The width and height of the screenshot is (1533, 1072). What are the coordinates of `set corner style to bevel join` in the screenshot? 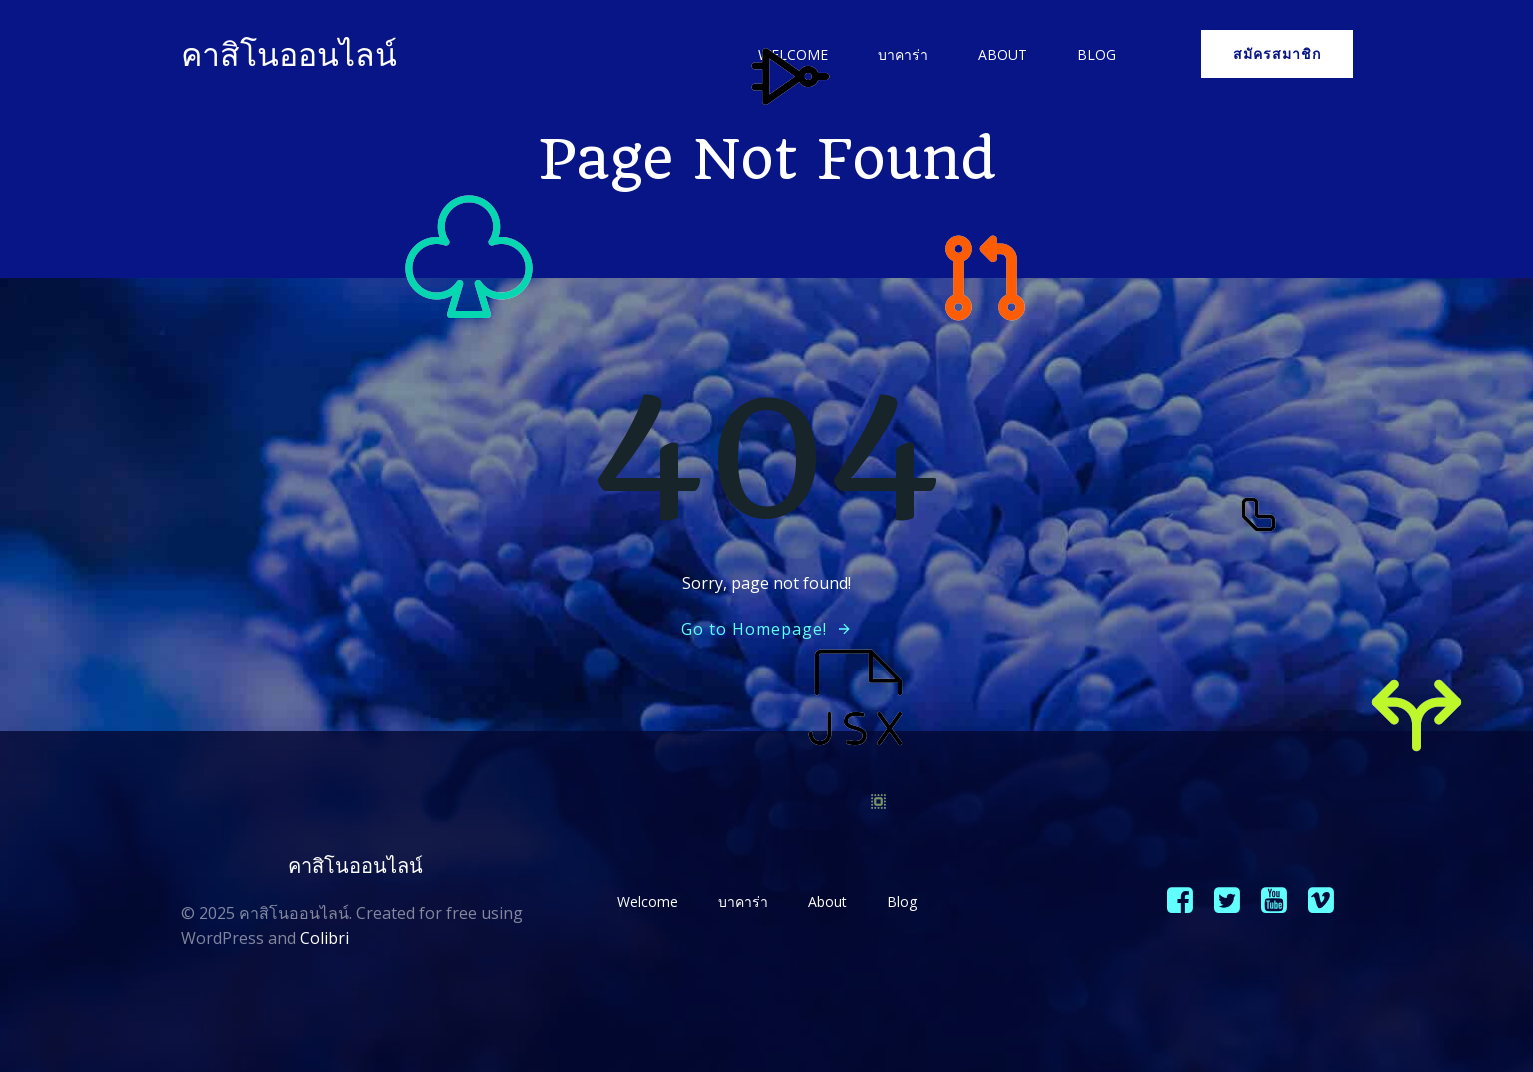 It's located at (1258, 514).